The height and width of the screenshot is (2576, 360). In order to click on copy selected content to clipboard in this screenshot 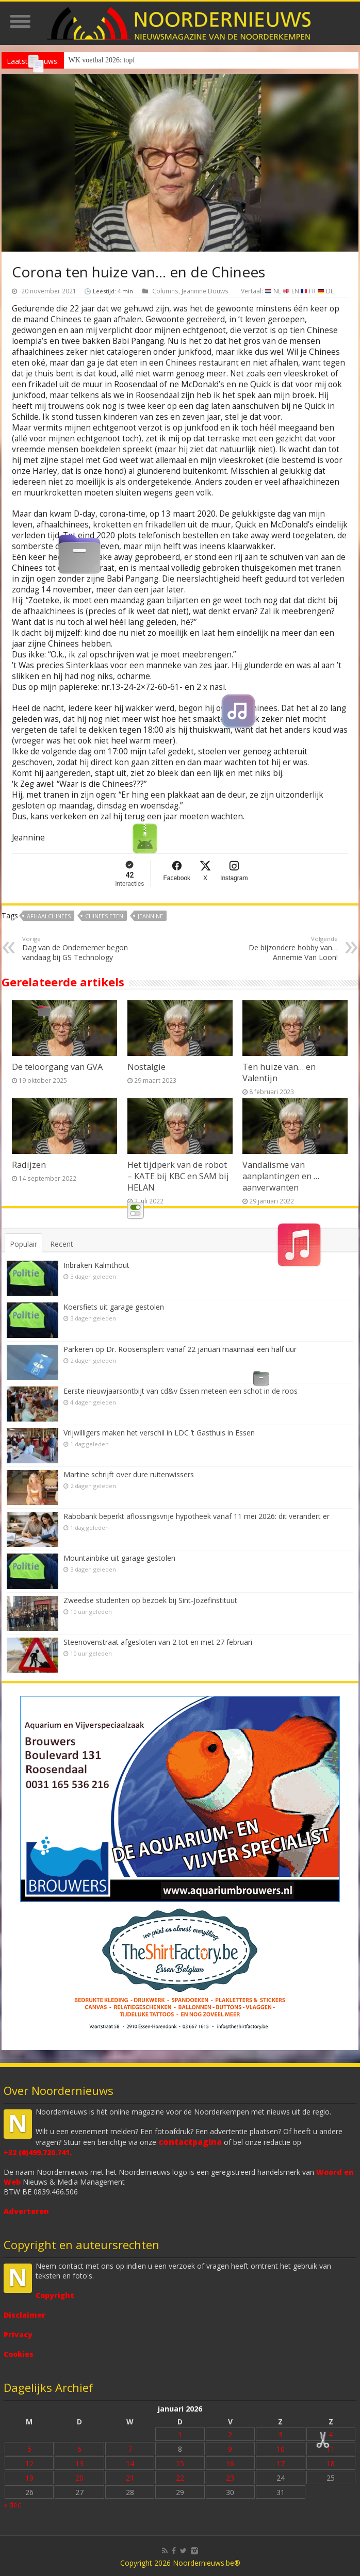, I will do `click(36, 63)`.